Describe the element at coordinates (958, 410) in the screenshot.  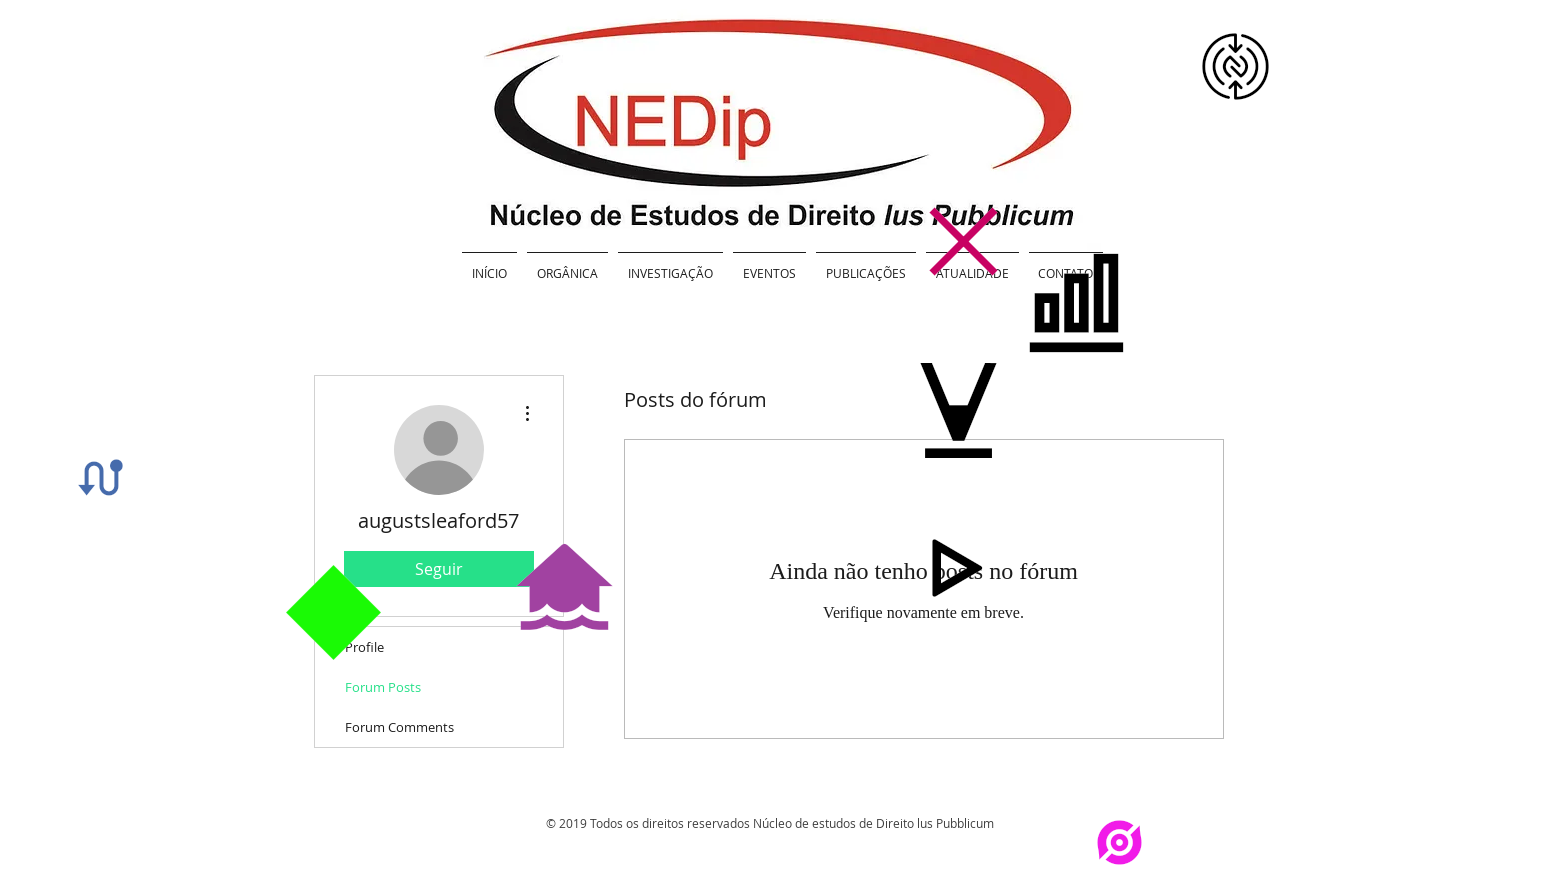
I see `visit viblo platform` at that location.